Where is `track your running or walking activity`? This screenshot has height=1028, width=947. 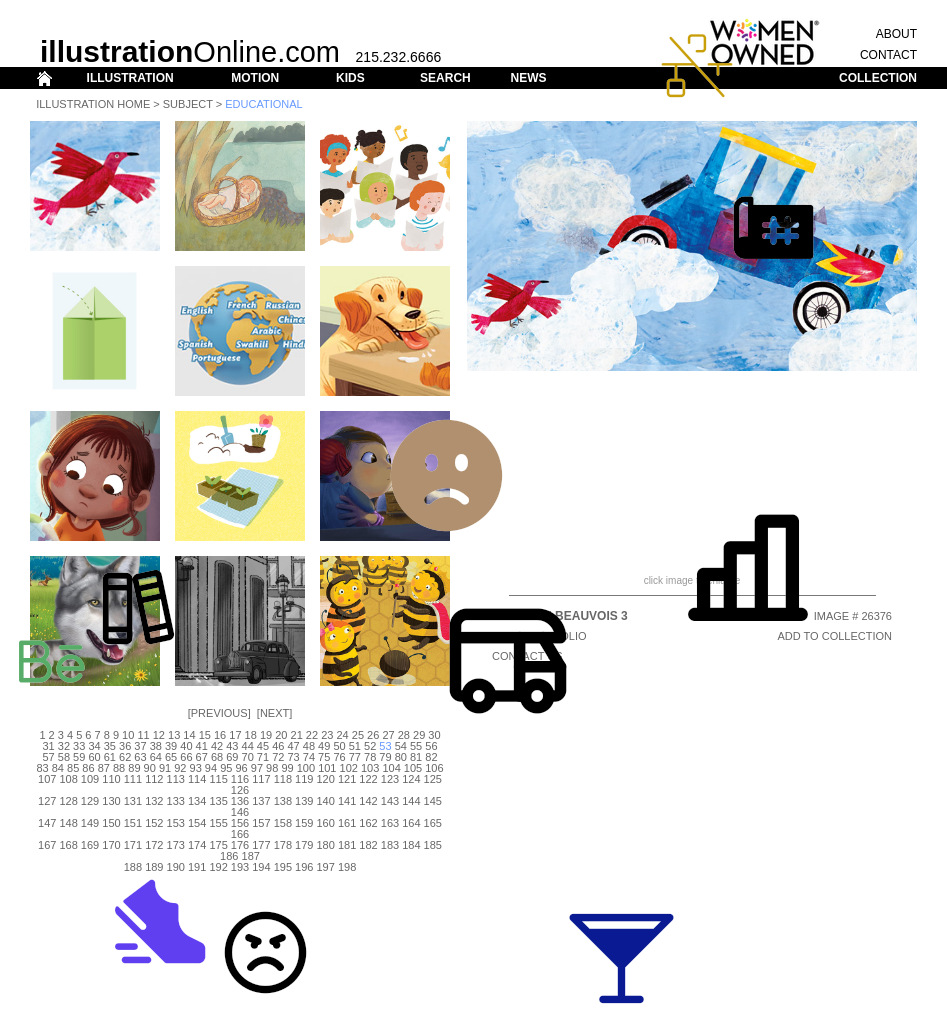
track your running or walking activity is located at coordinates (158, 926).